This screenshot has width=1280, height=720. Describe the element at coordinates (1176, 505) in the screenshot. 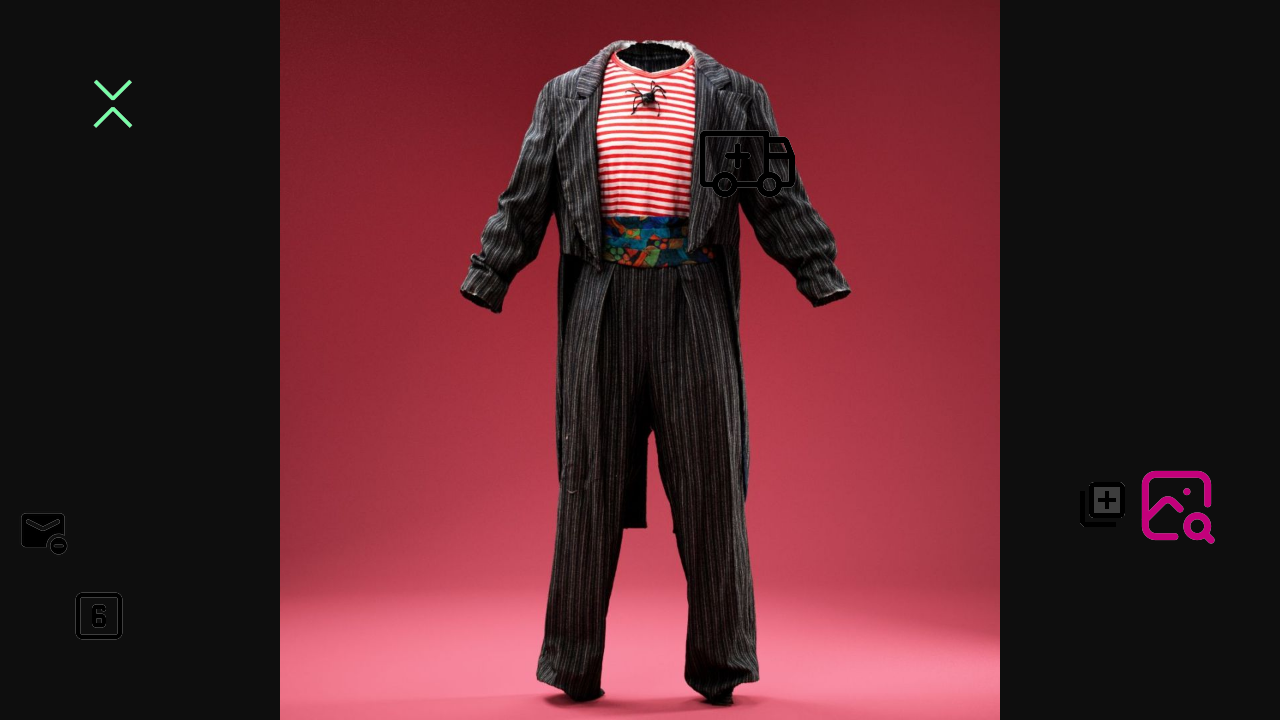

I see `search through your photo library` at that location.